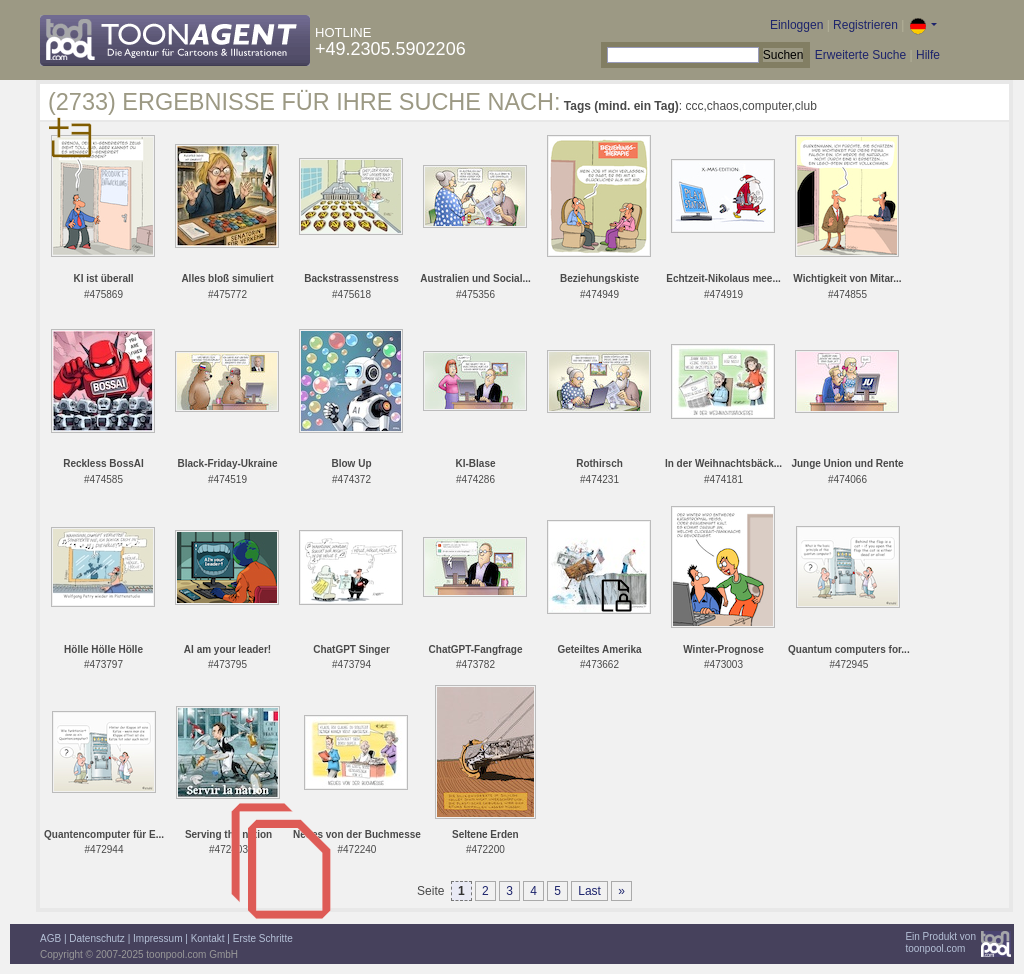  Describe the element at coordinates (71, 137) in the screenshot. I see `open a new empty window` at that location.